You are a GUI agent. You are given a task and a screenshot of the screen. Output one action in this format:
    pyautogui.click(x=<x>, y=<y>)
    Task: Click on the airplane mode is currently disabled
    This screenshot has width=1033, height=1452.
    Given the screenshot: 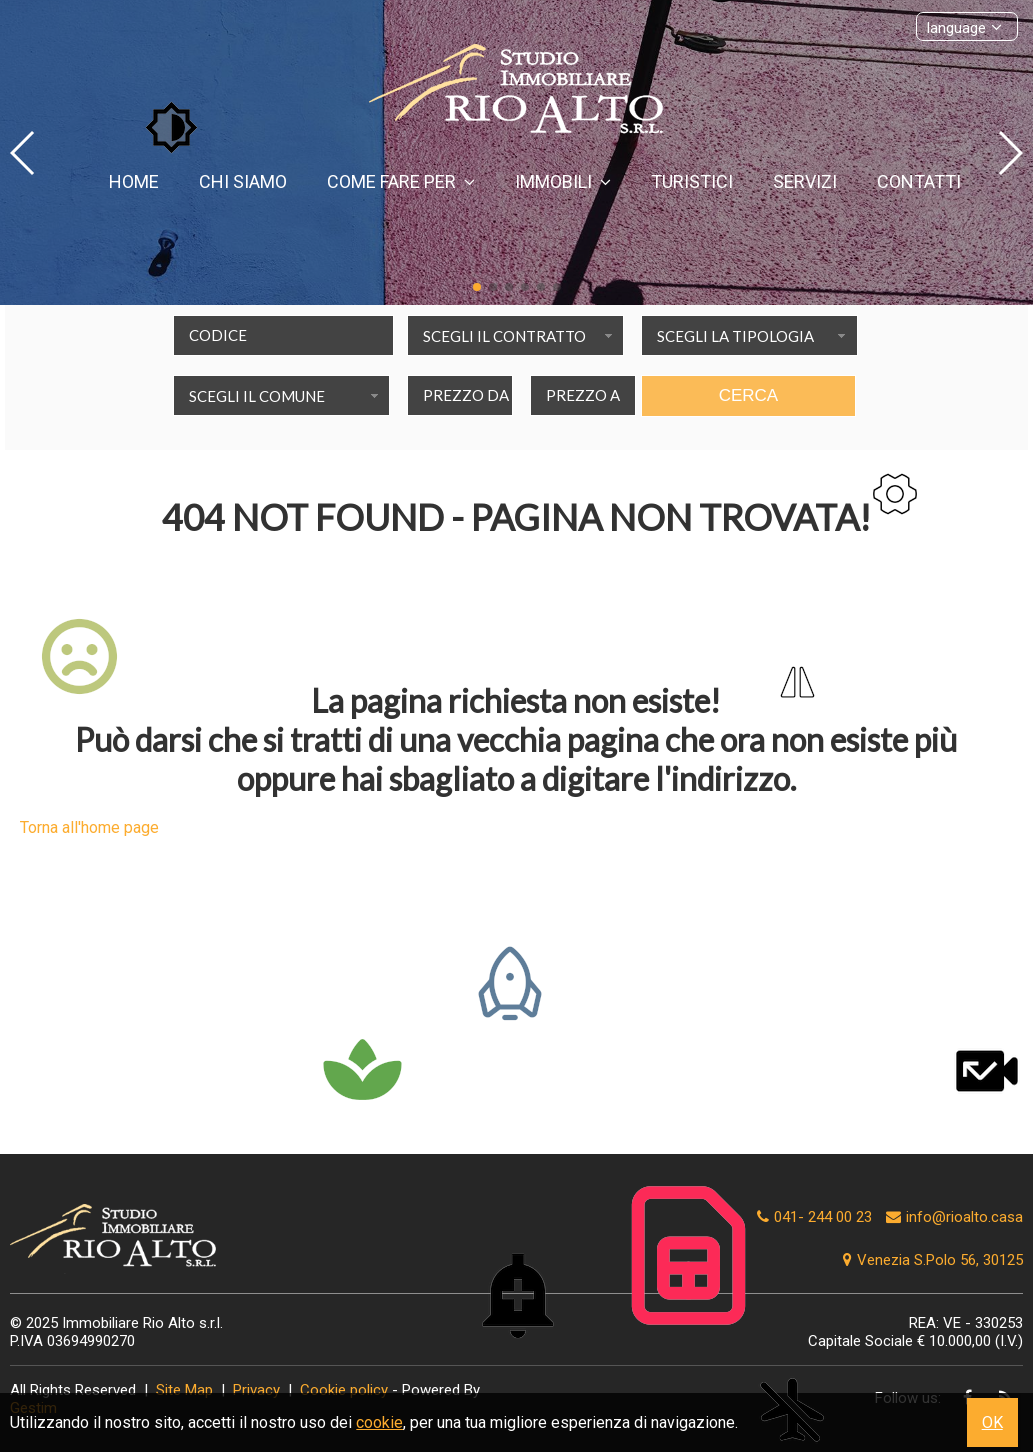 What is the action you would take?
    pyautogui.click(x=792, y=1409)
    